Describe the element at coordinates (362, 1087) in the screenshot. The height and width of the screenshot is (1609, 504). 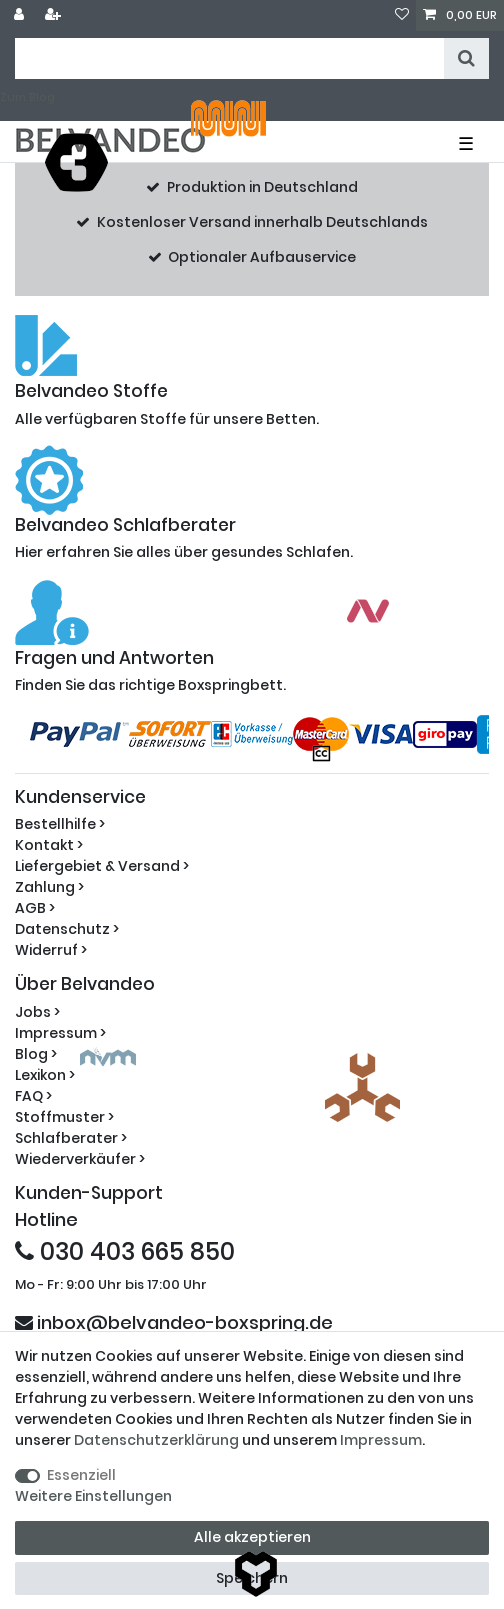
I see `google cloud spanner database service logo` at that location.